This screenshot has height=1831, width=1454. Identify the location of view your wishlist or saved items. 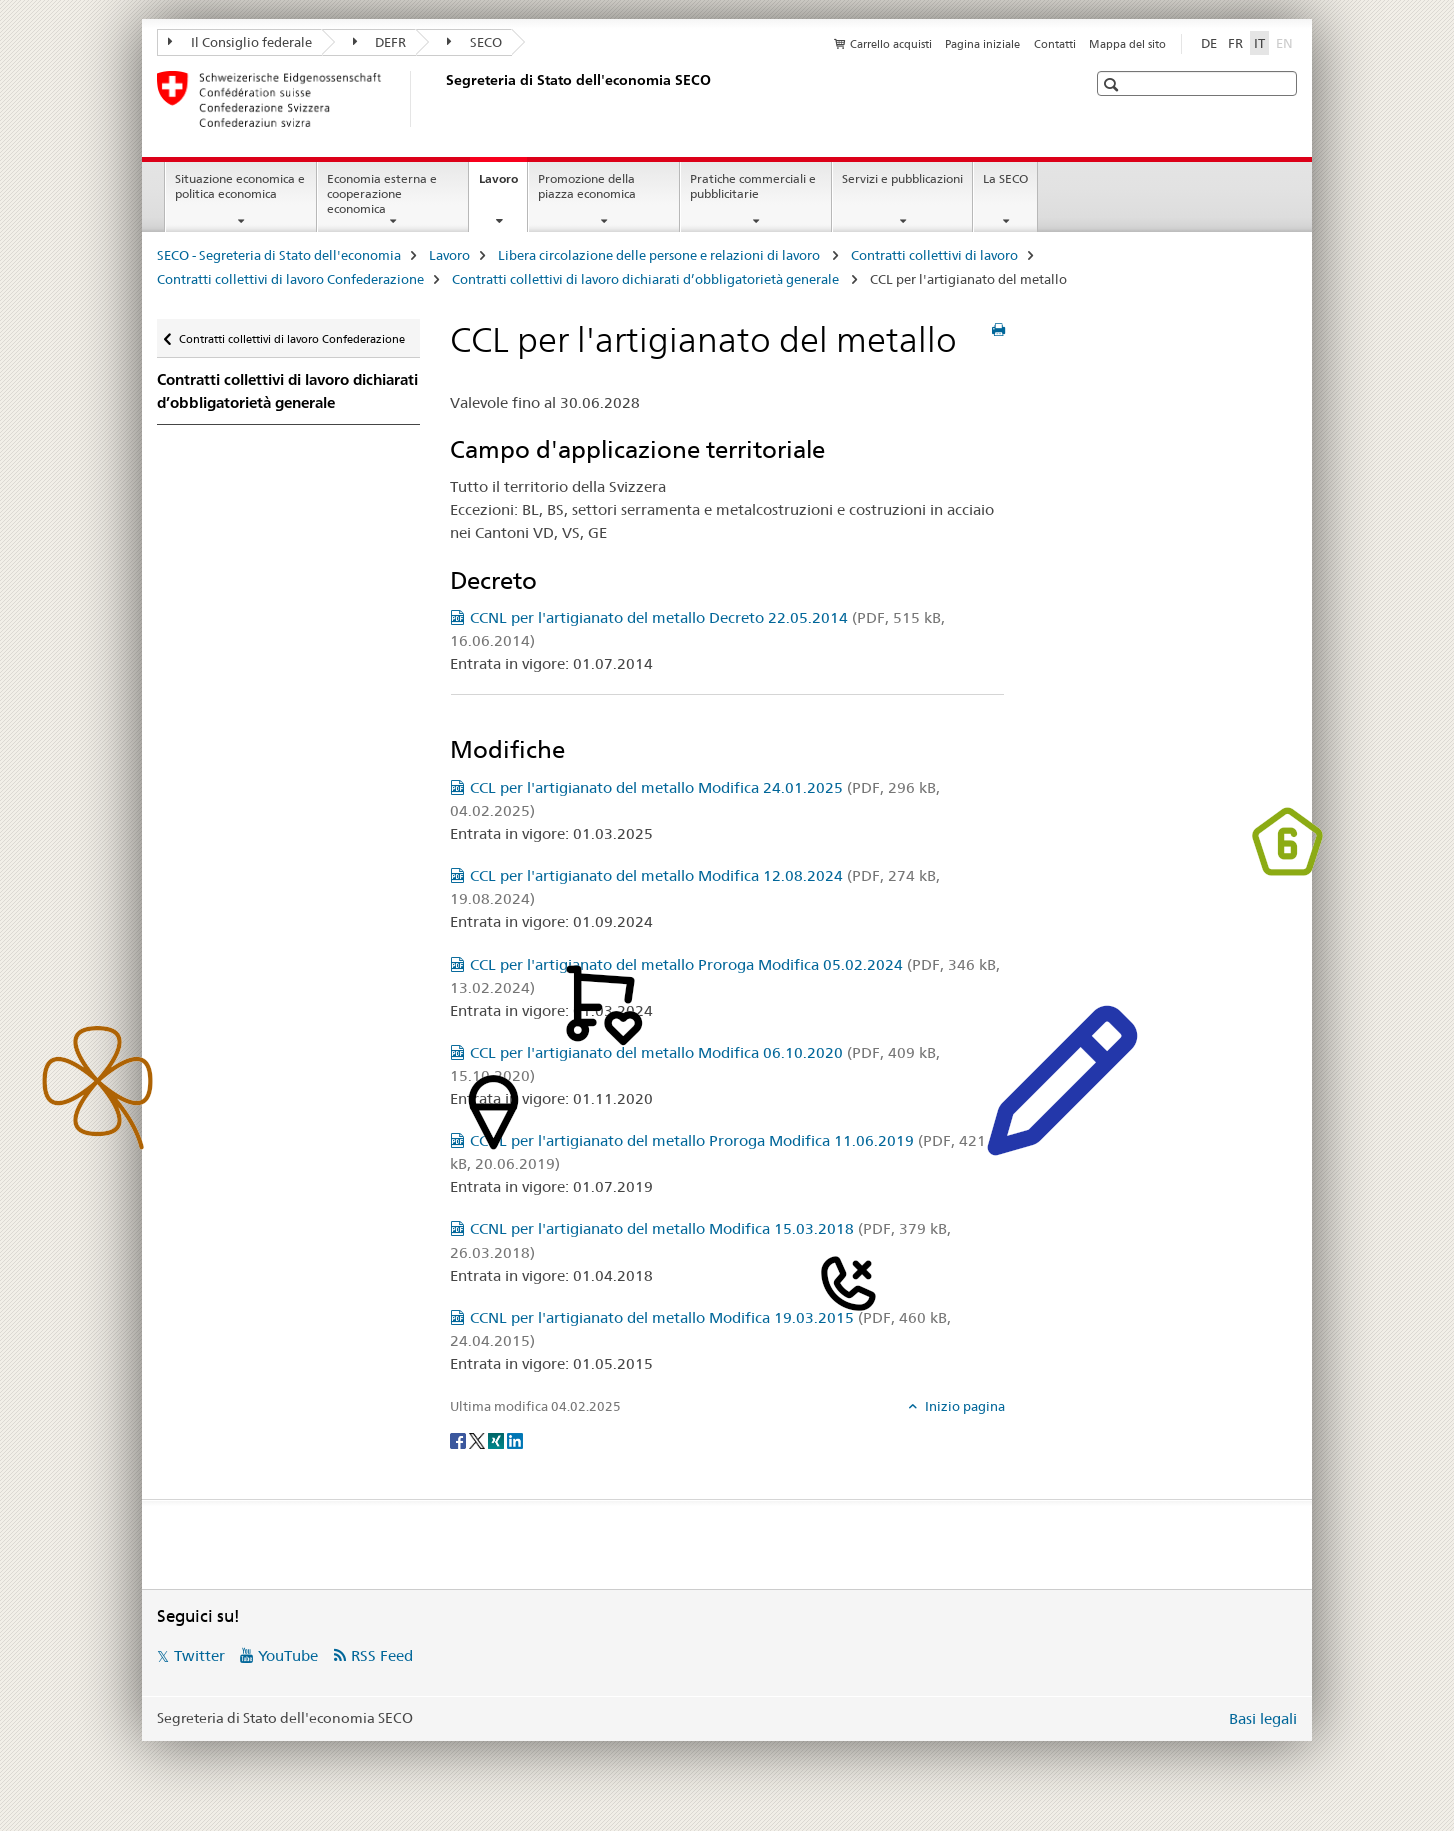
(600, 1003).